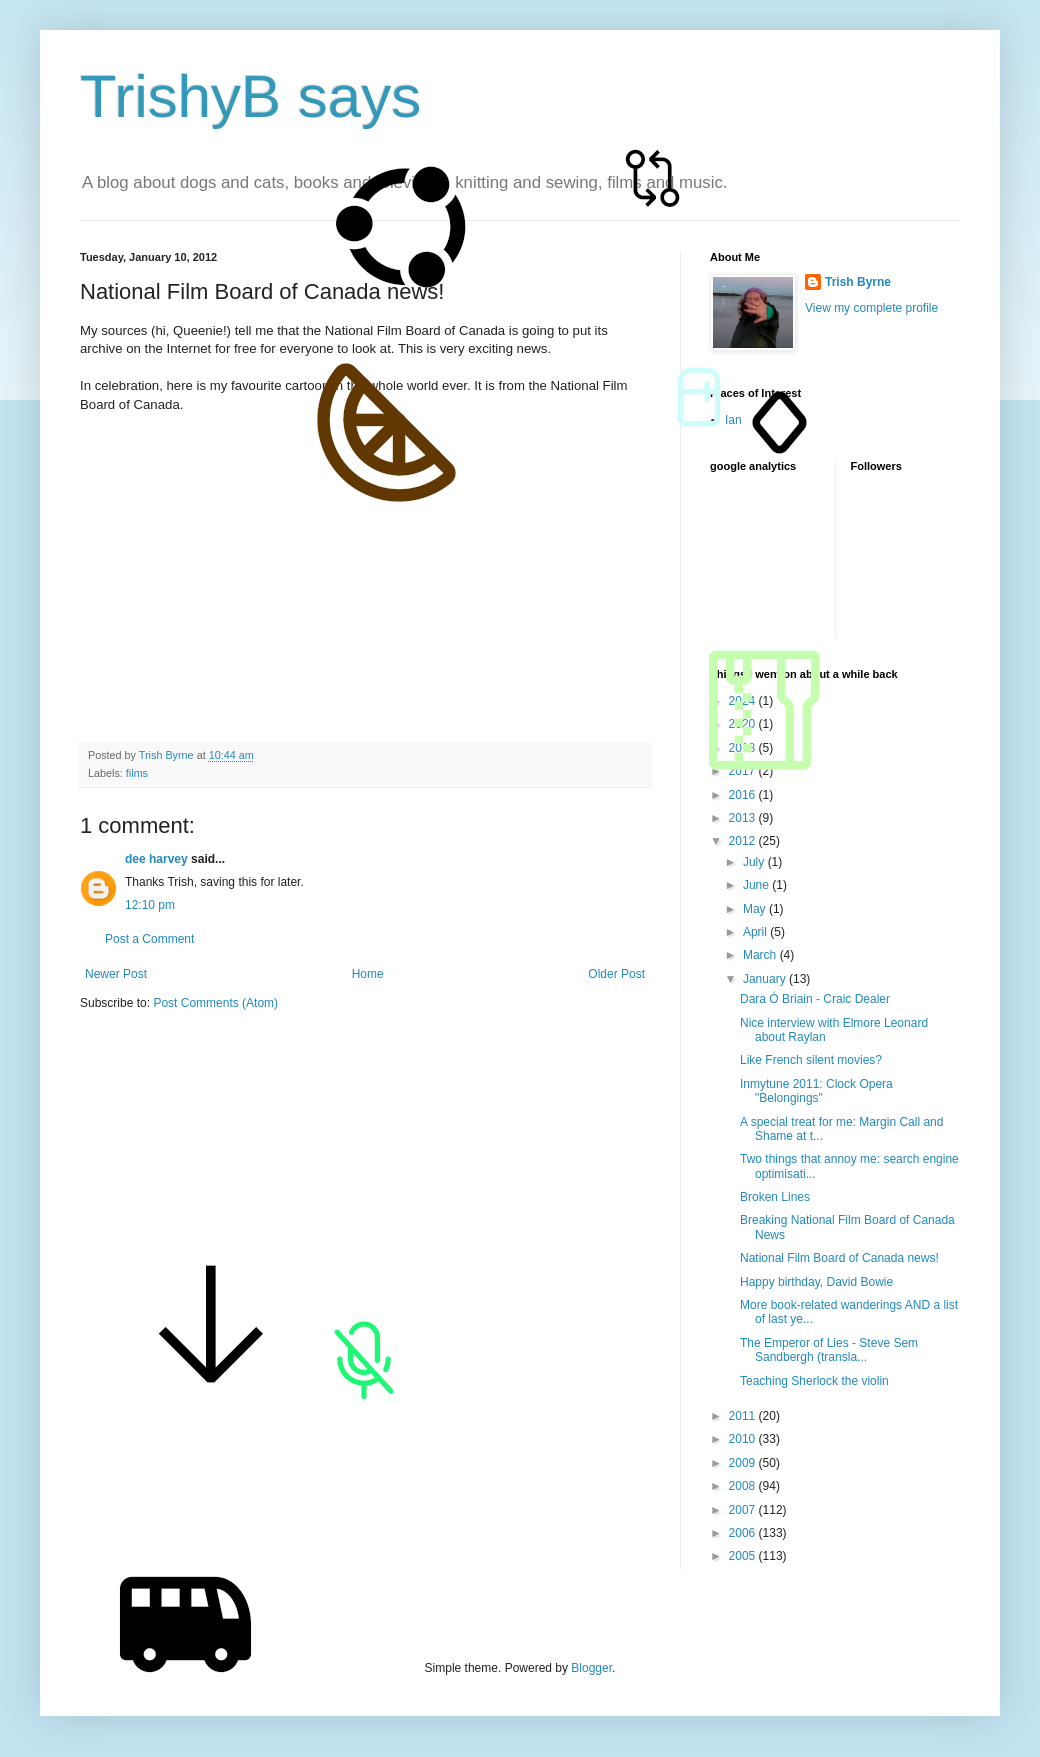 This screenshot has width=1040, height=1757. I want to click on compare branches or commits in version control, so click(652, 176).